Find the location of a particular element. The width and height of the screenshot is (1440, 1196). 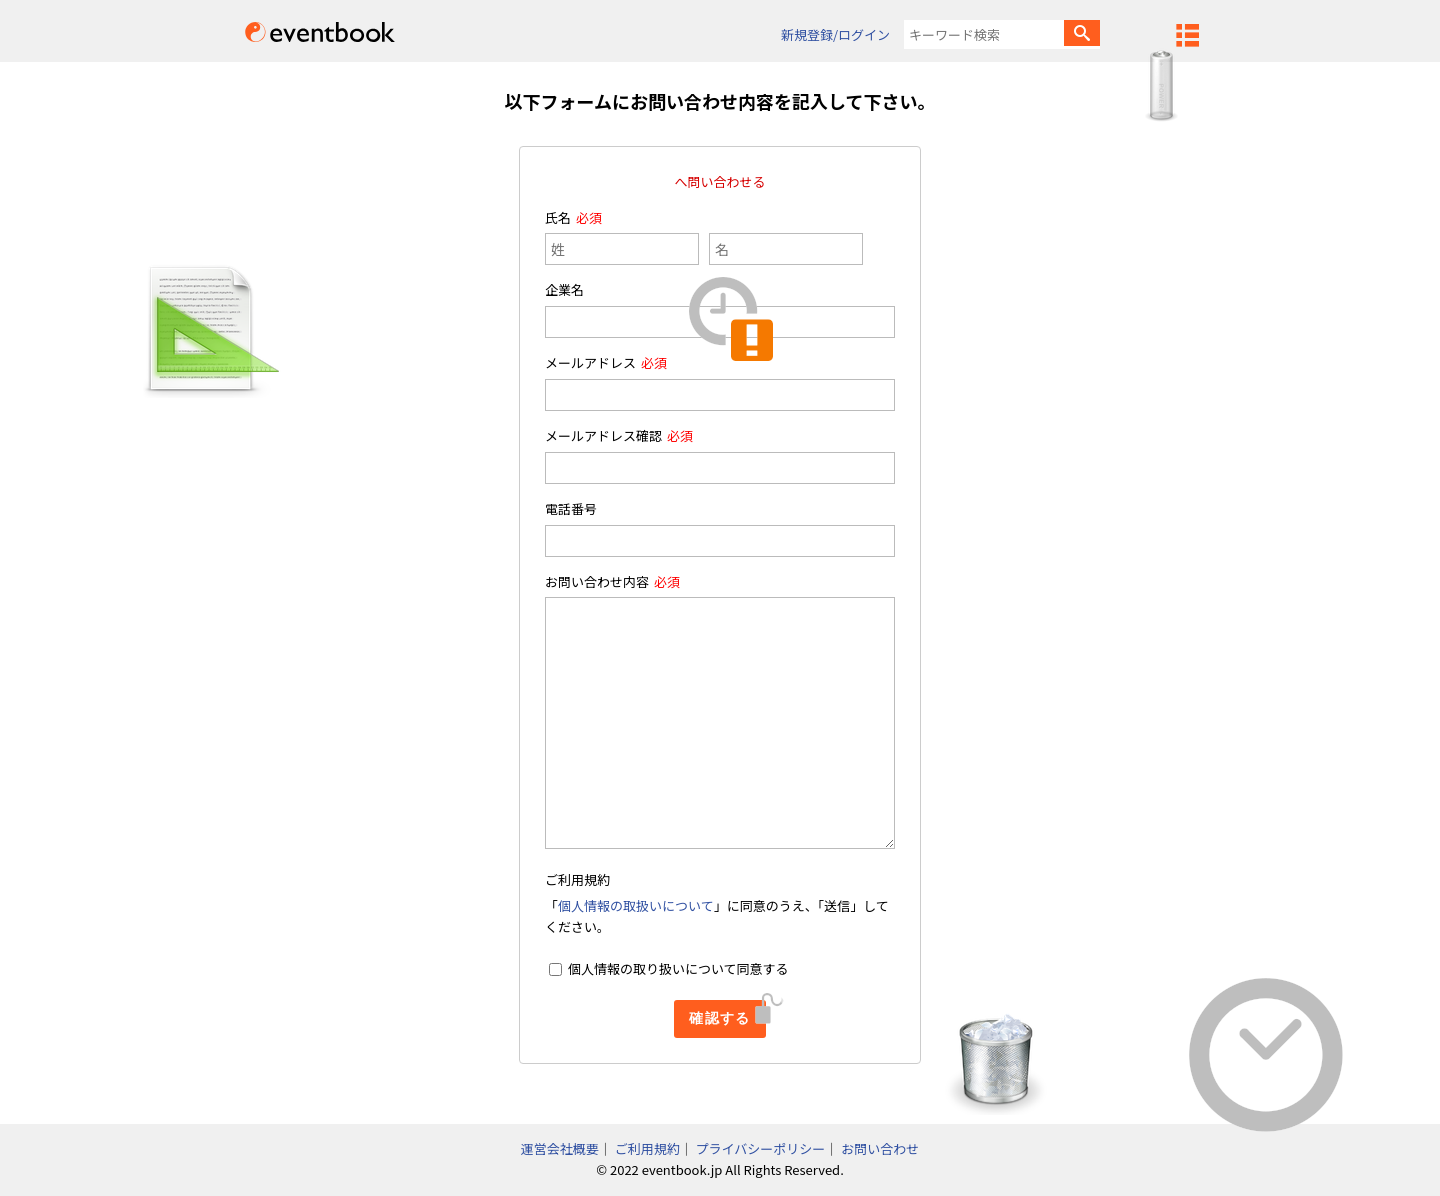

indicates battery is depleted and needs charging is located at coordinates (1161, 86).